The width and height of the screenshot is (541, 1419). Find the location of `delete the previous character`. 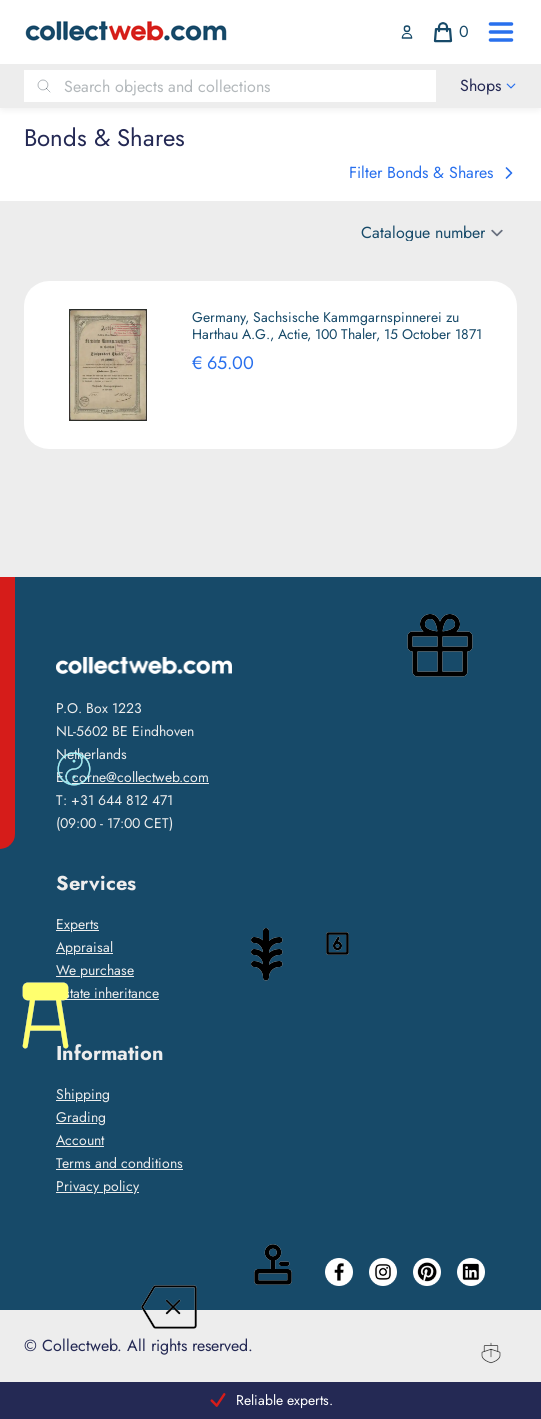

delete the previous character is located at coordinates (171, 1307).